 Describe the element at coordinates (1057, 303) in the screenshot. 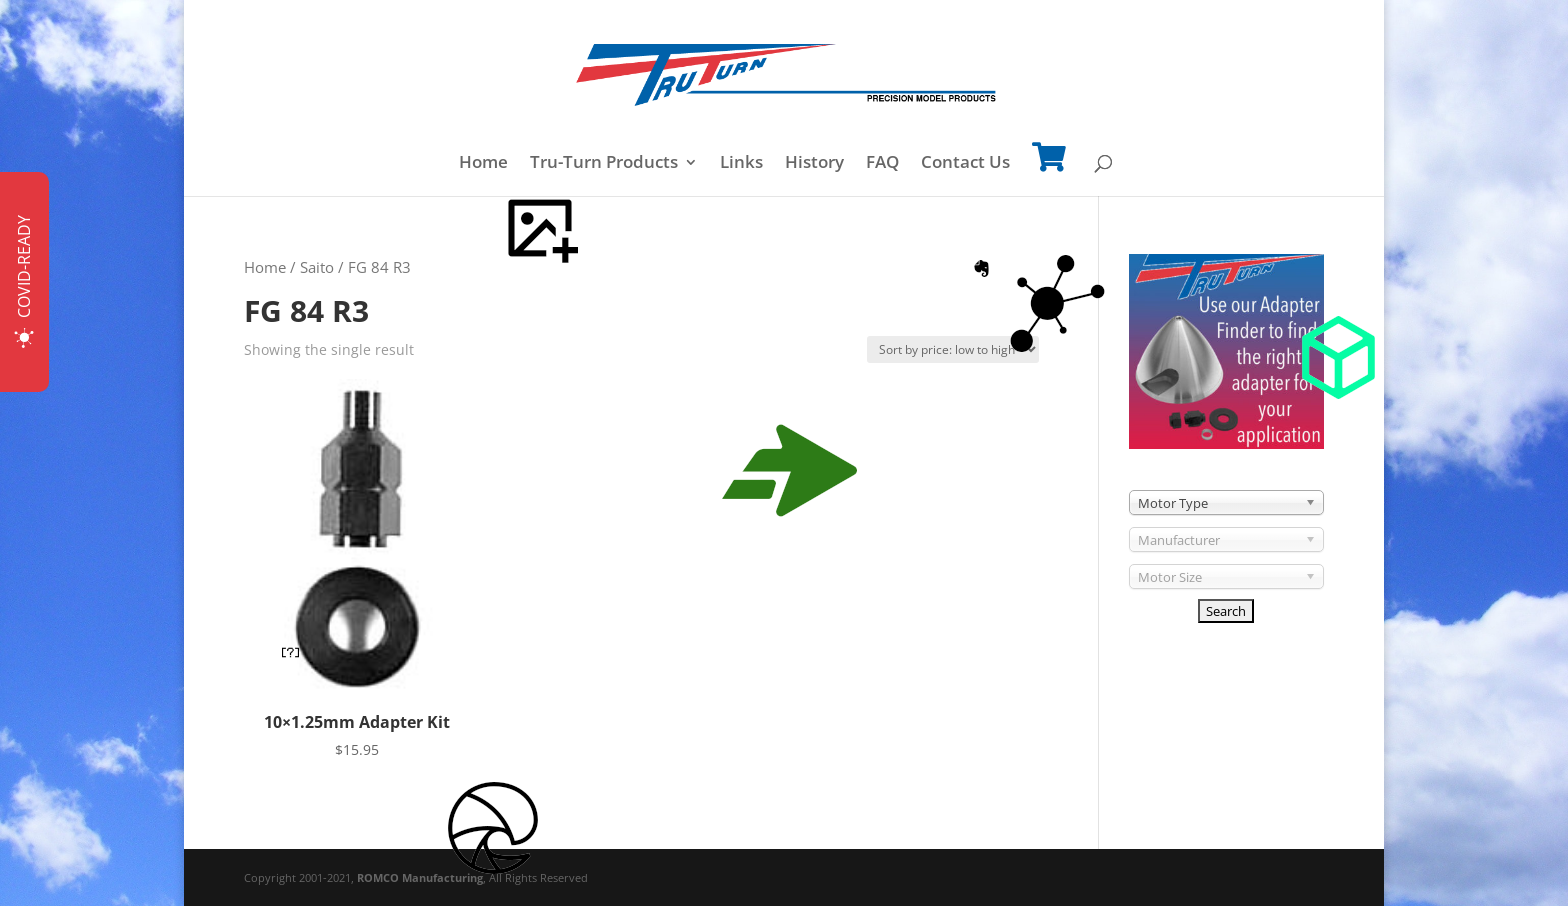

I see `open icinga monitoring dashboard` at that location.